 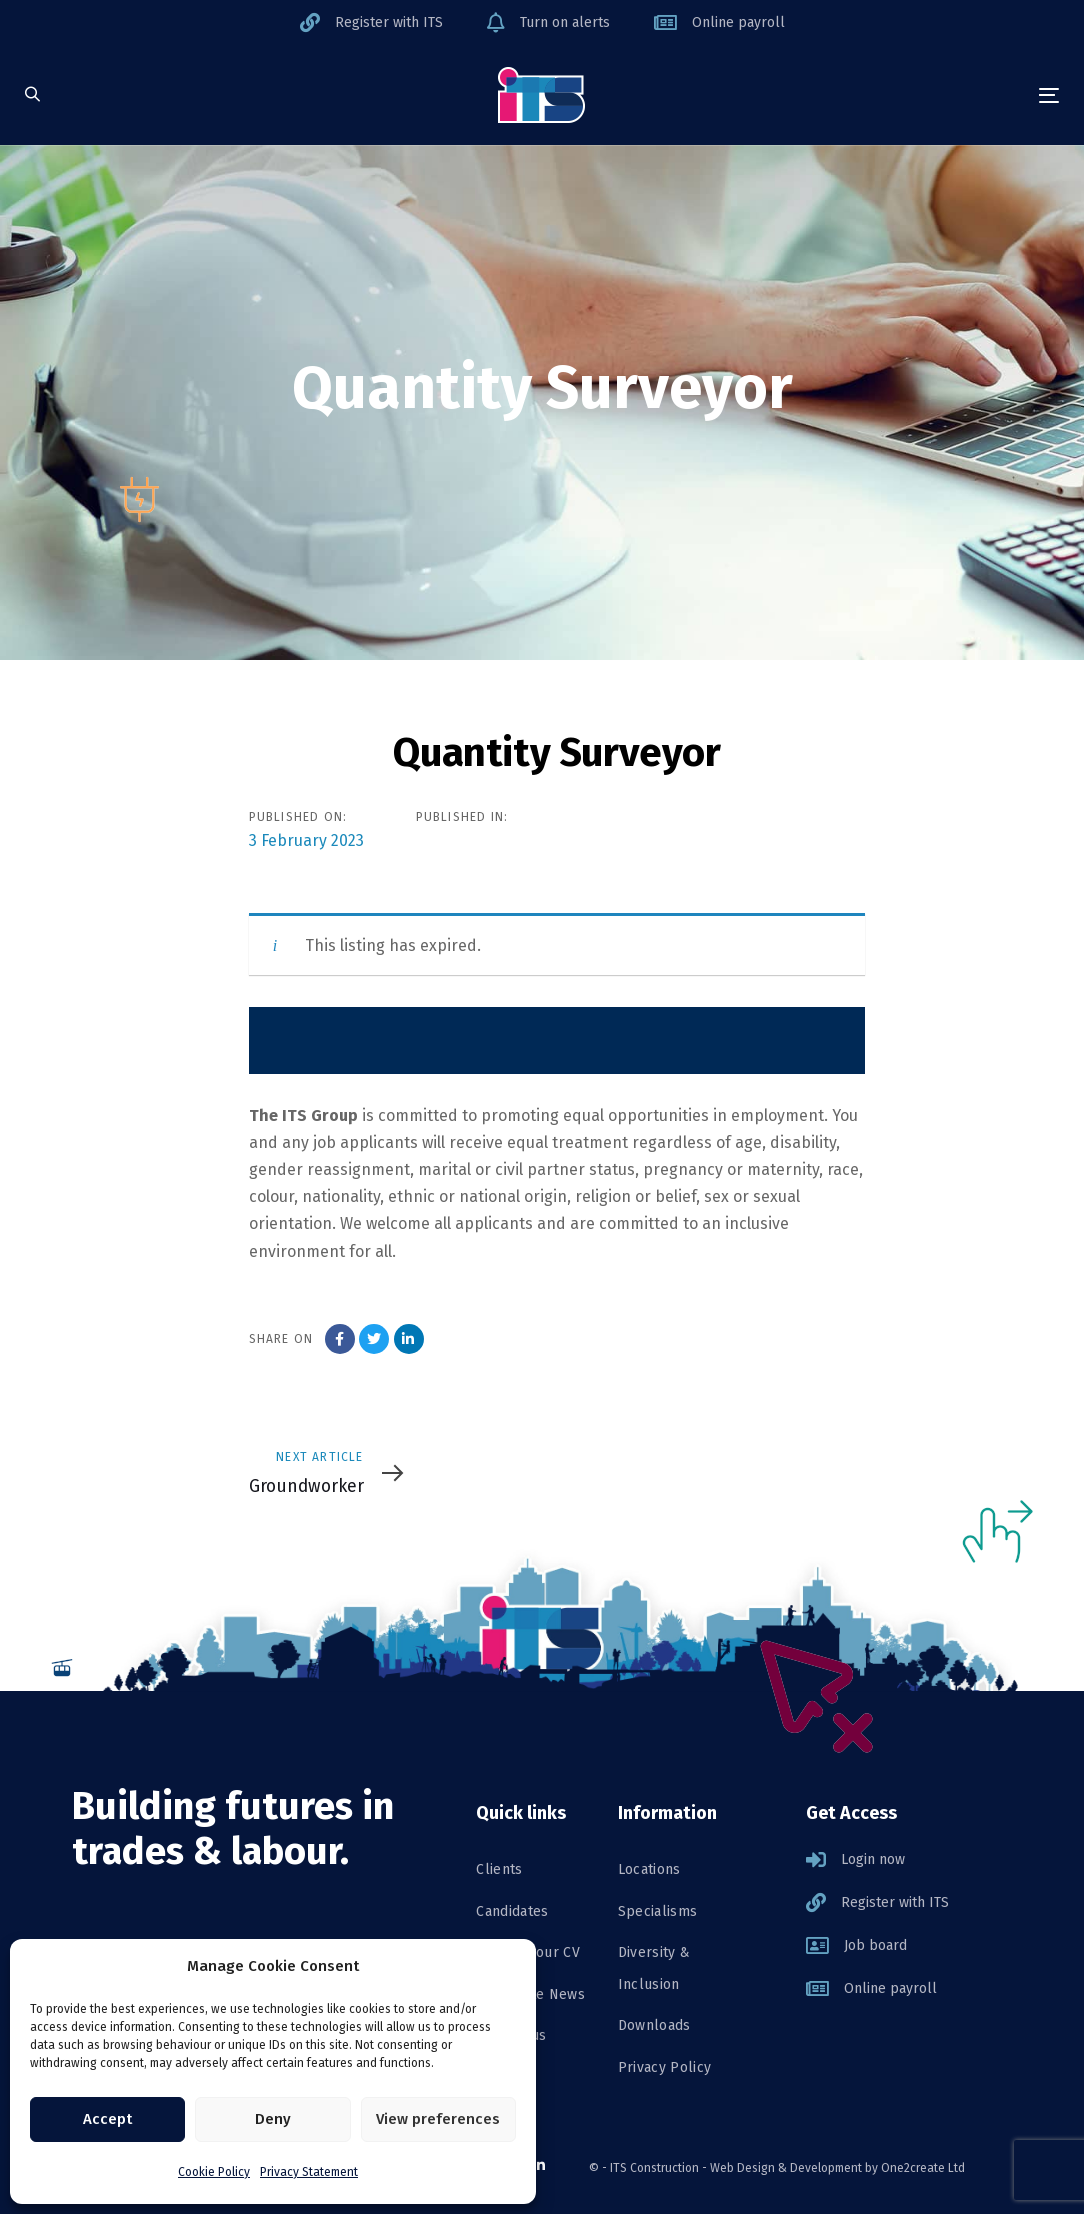 I want to click on access cable car or gondola transit options, so click(x=62, y=1668).